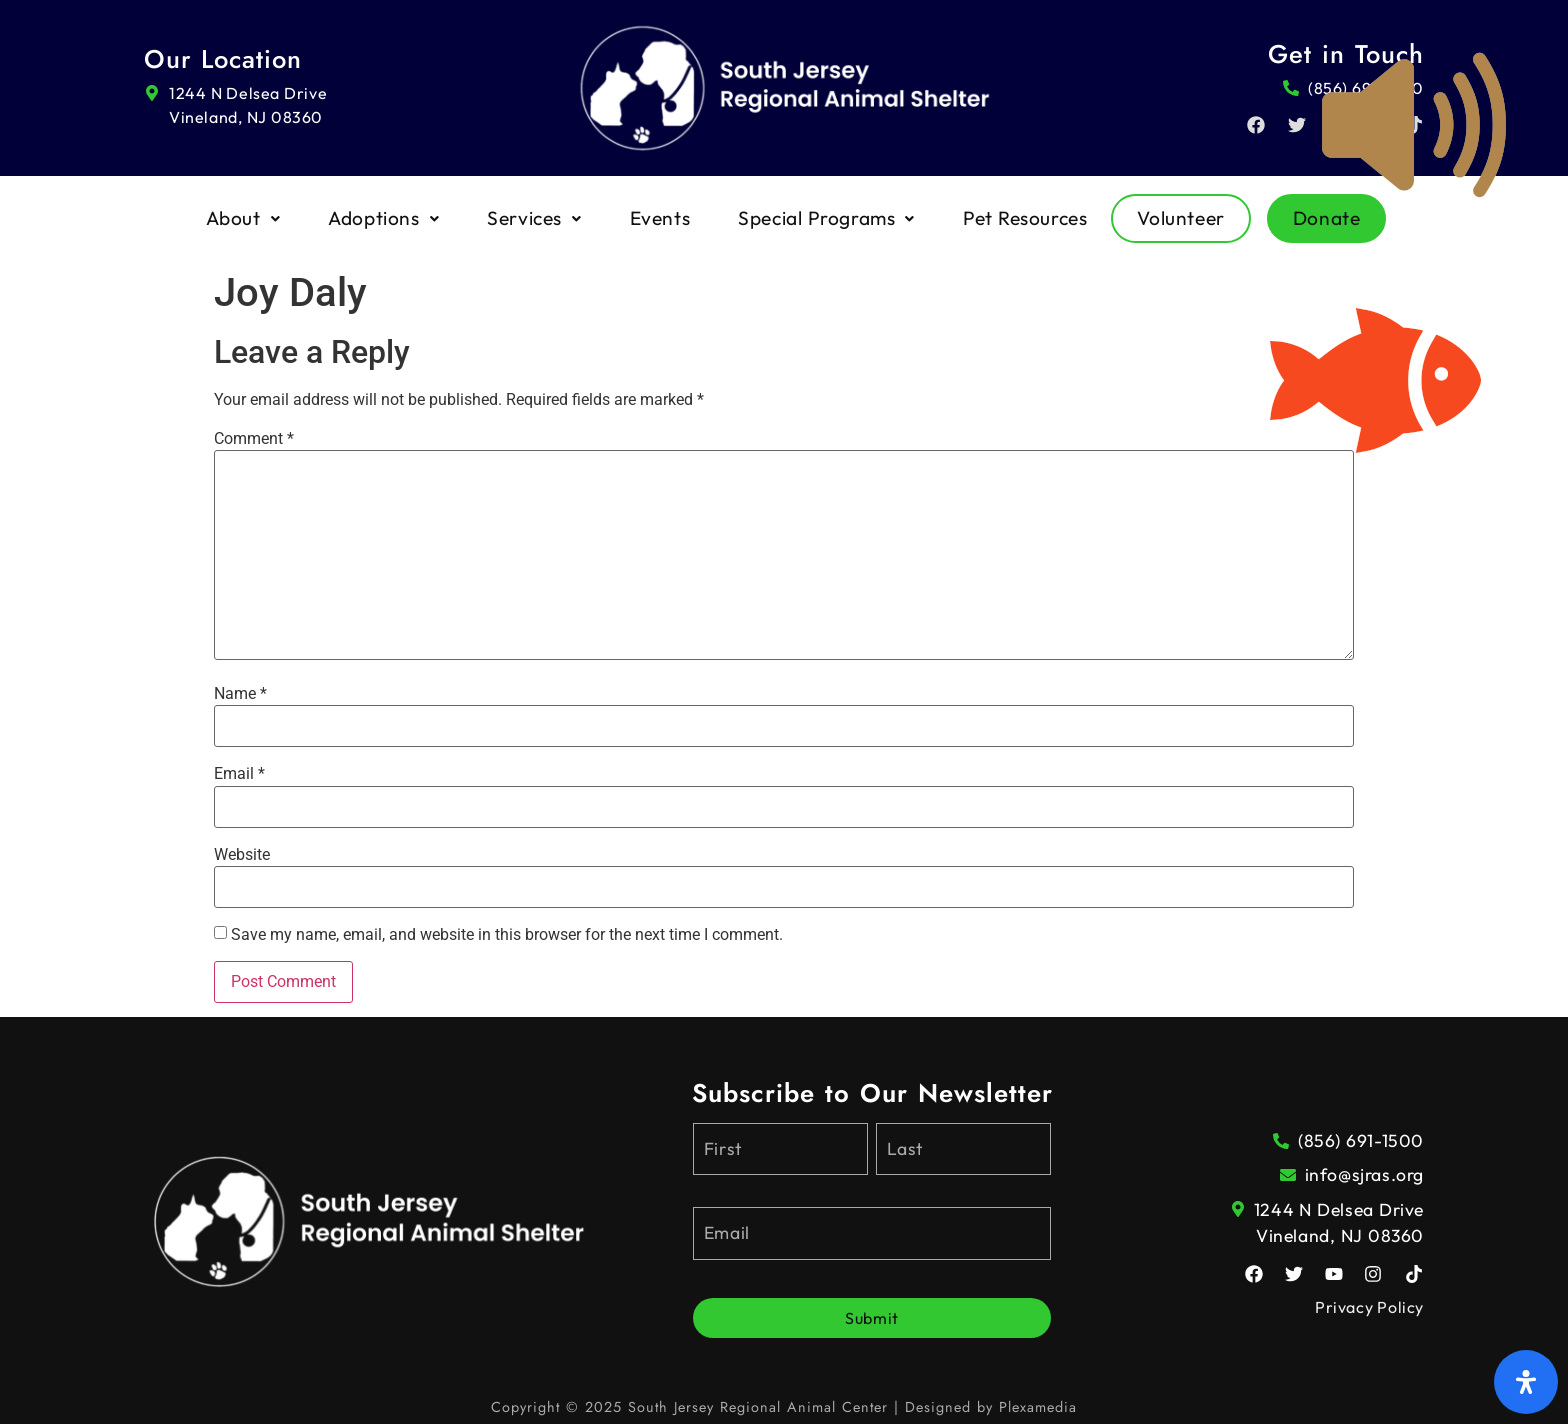 This screenshot has height=1424, width=1568. What do you see at coordinates (1375, 380) in the screenshot?
I see `access fishing or aquarium features` at bounding box center [1375, 380].